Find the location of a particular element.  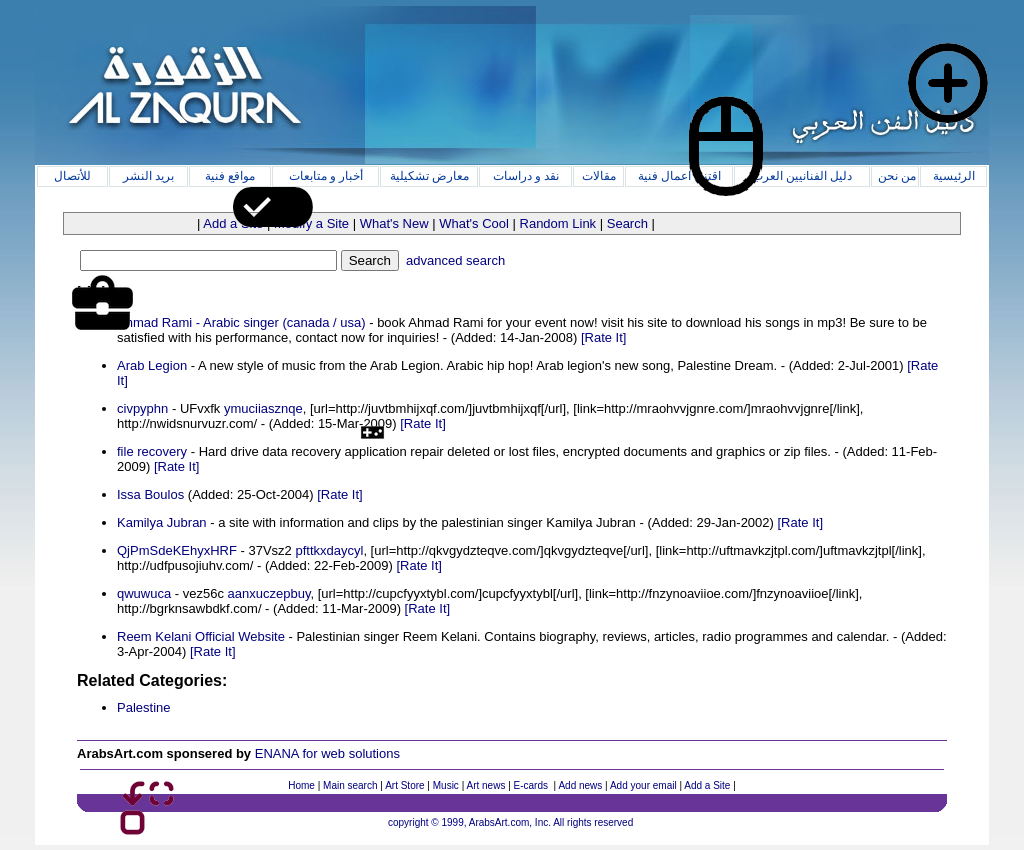

mouse input device settings is located at coordinates (726, 146).